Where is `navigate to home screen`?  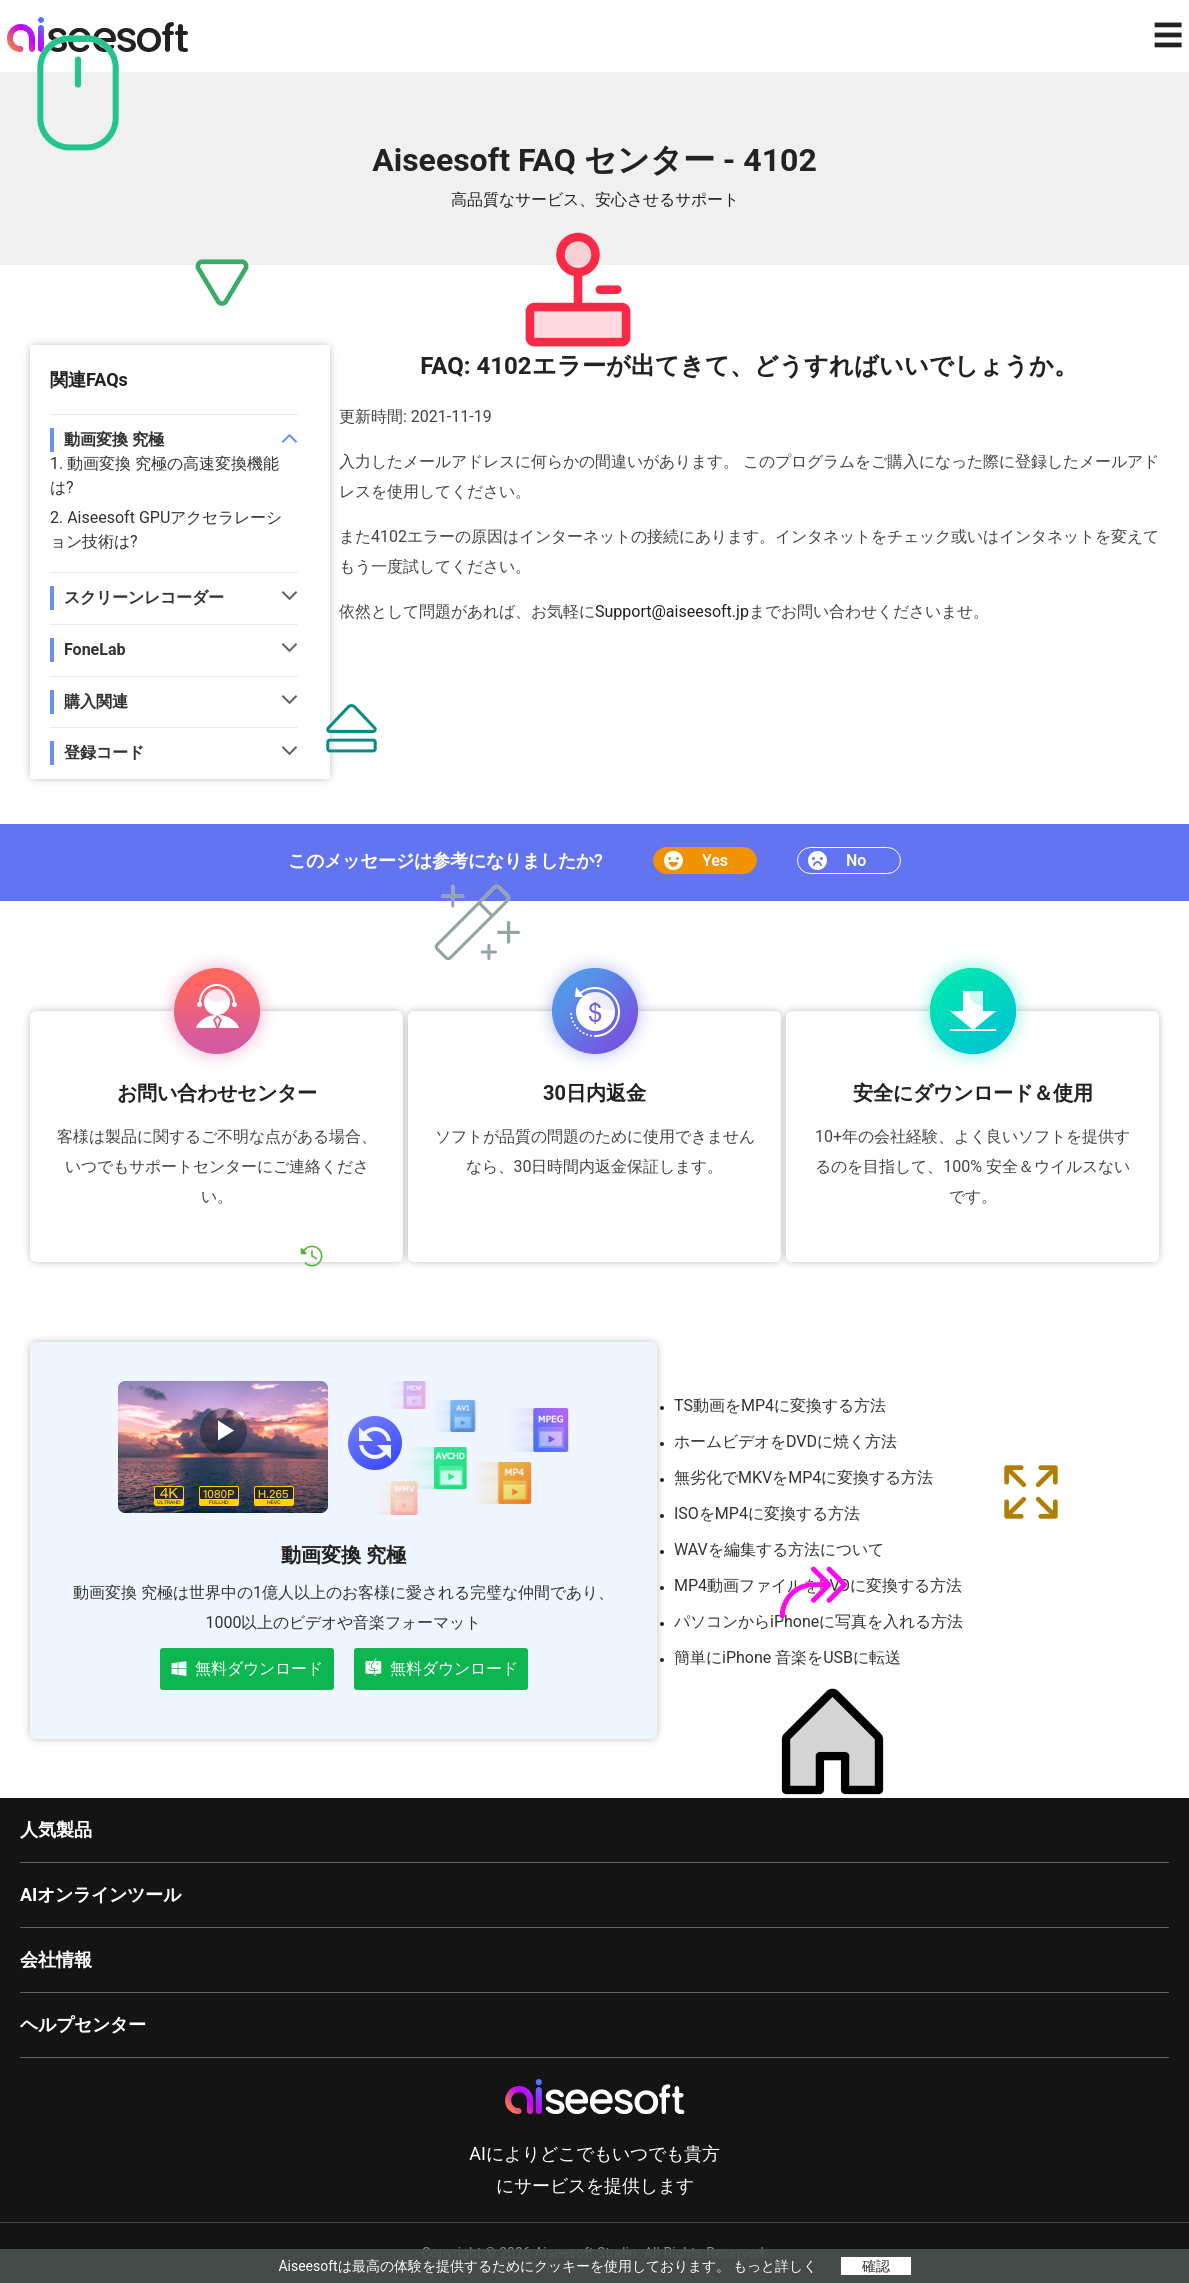
navigate to home screen is located at coordinates (832, 1743).